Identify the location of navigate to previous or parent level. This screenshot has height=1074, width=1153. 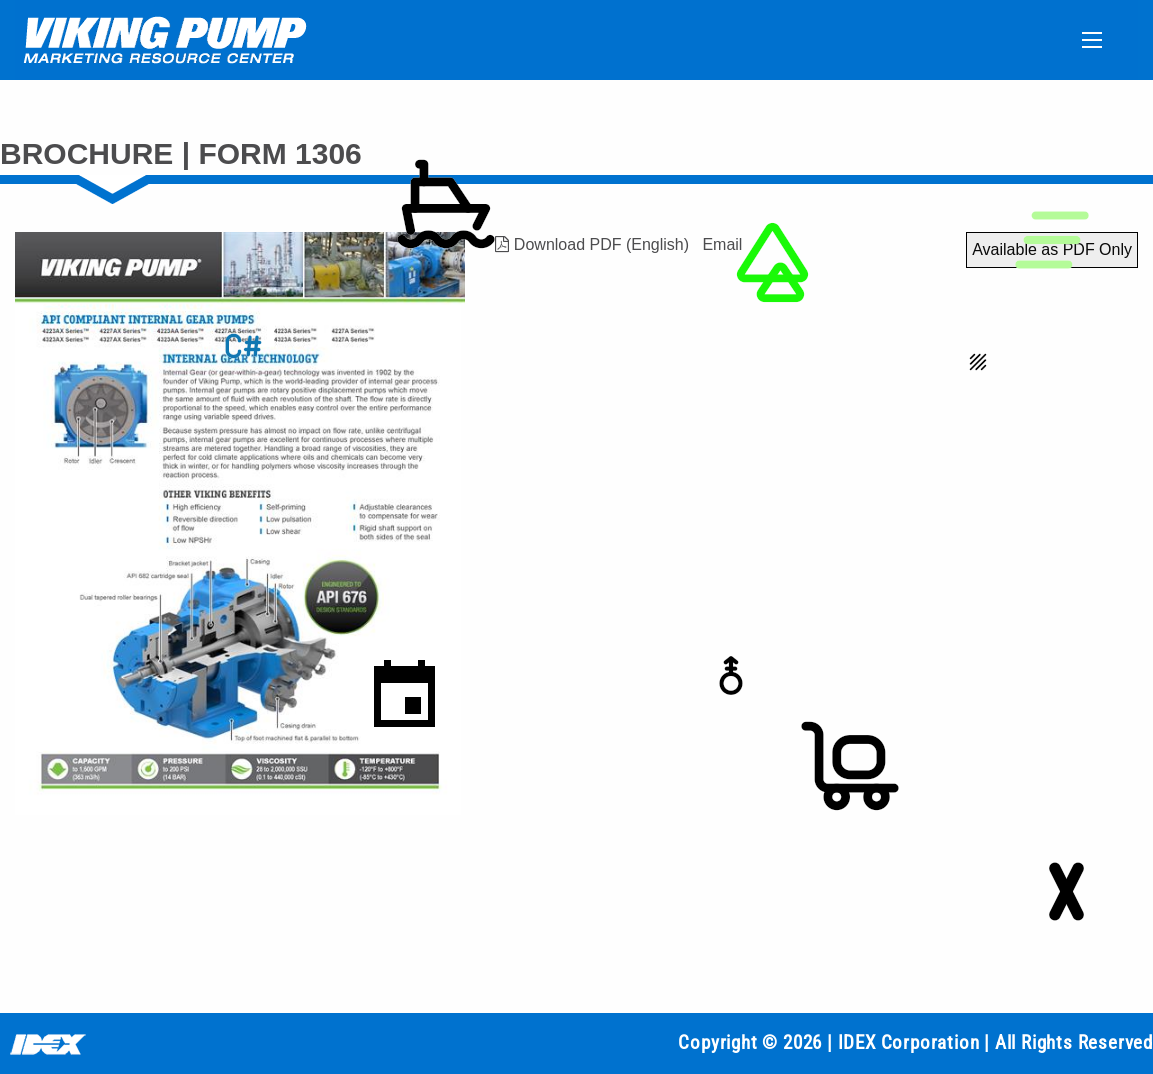
(772, 262).